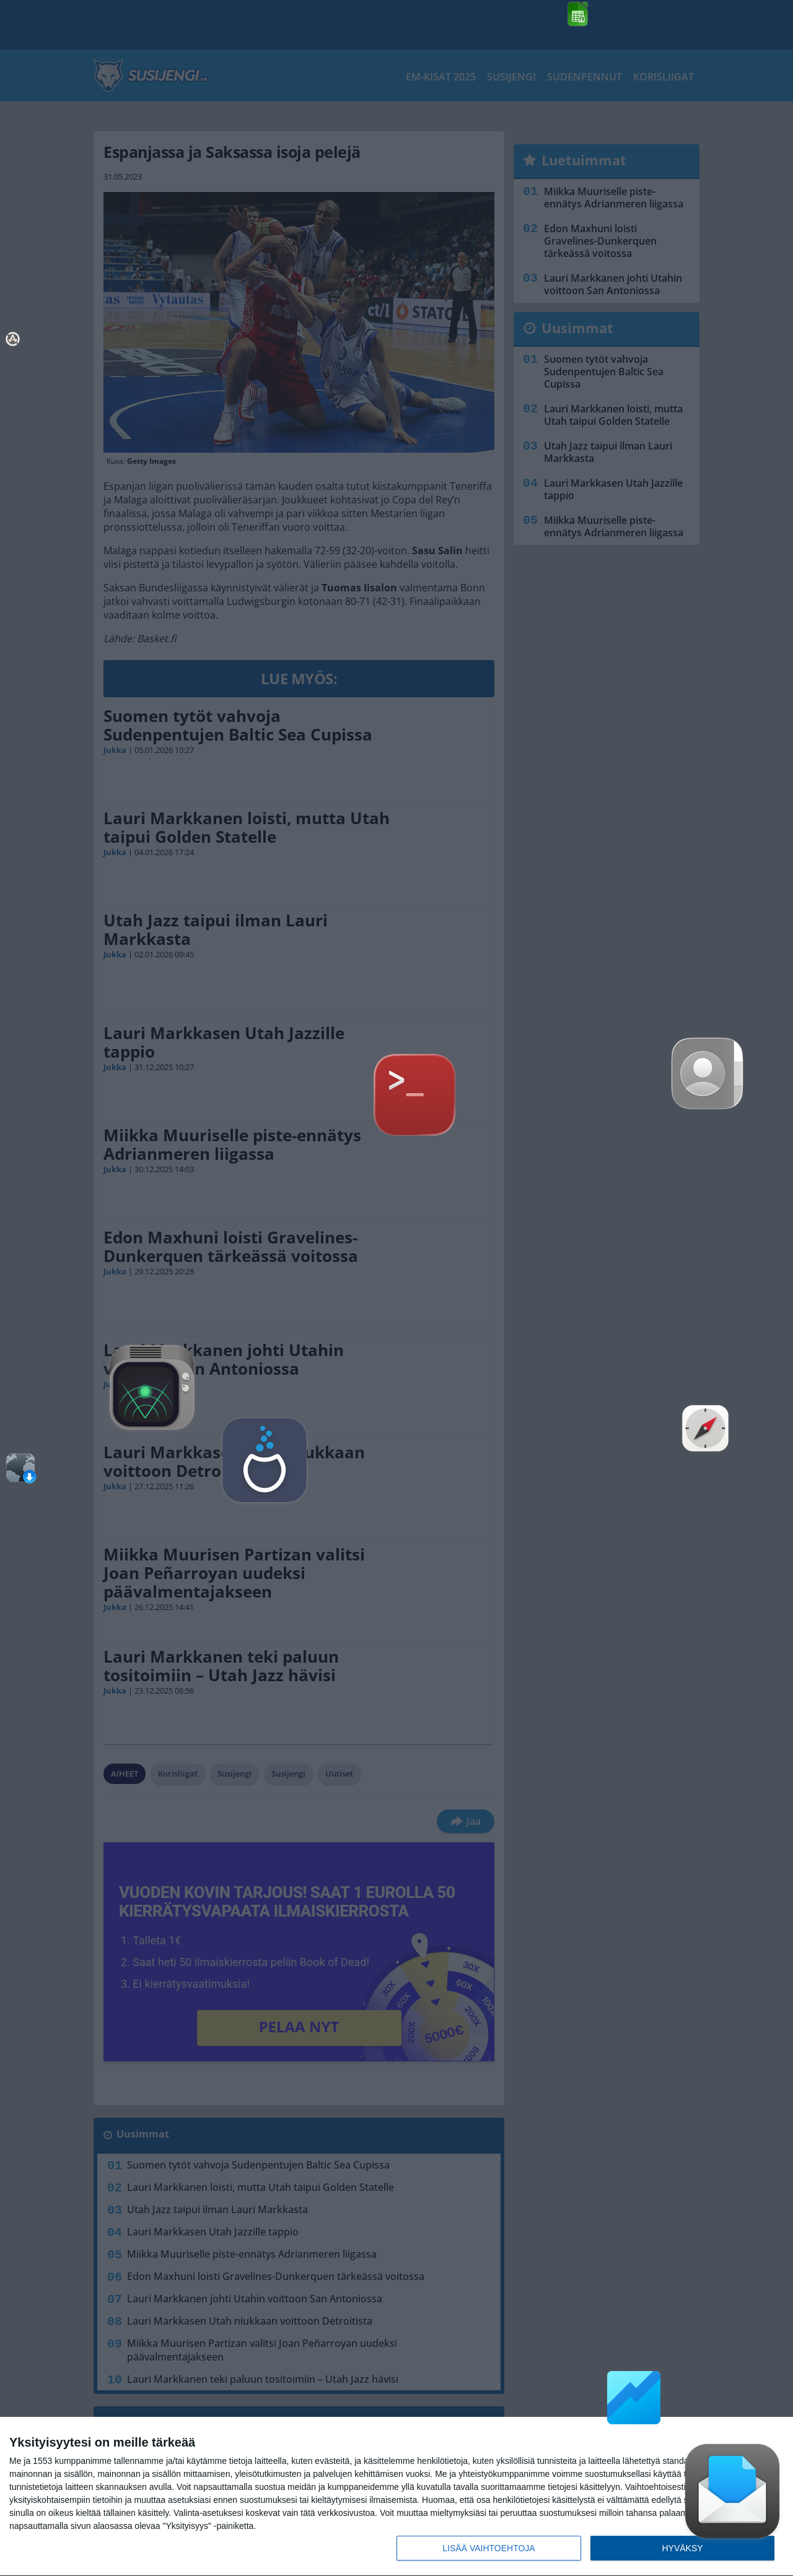 The height and width of the screenshot is (2576, 793). I want to click on open xdman download manager, so click(20, 1468).